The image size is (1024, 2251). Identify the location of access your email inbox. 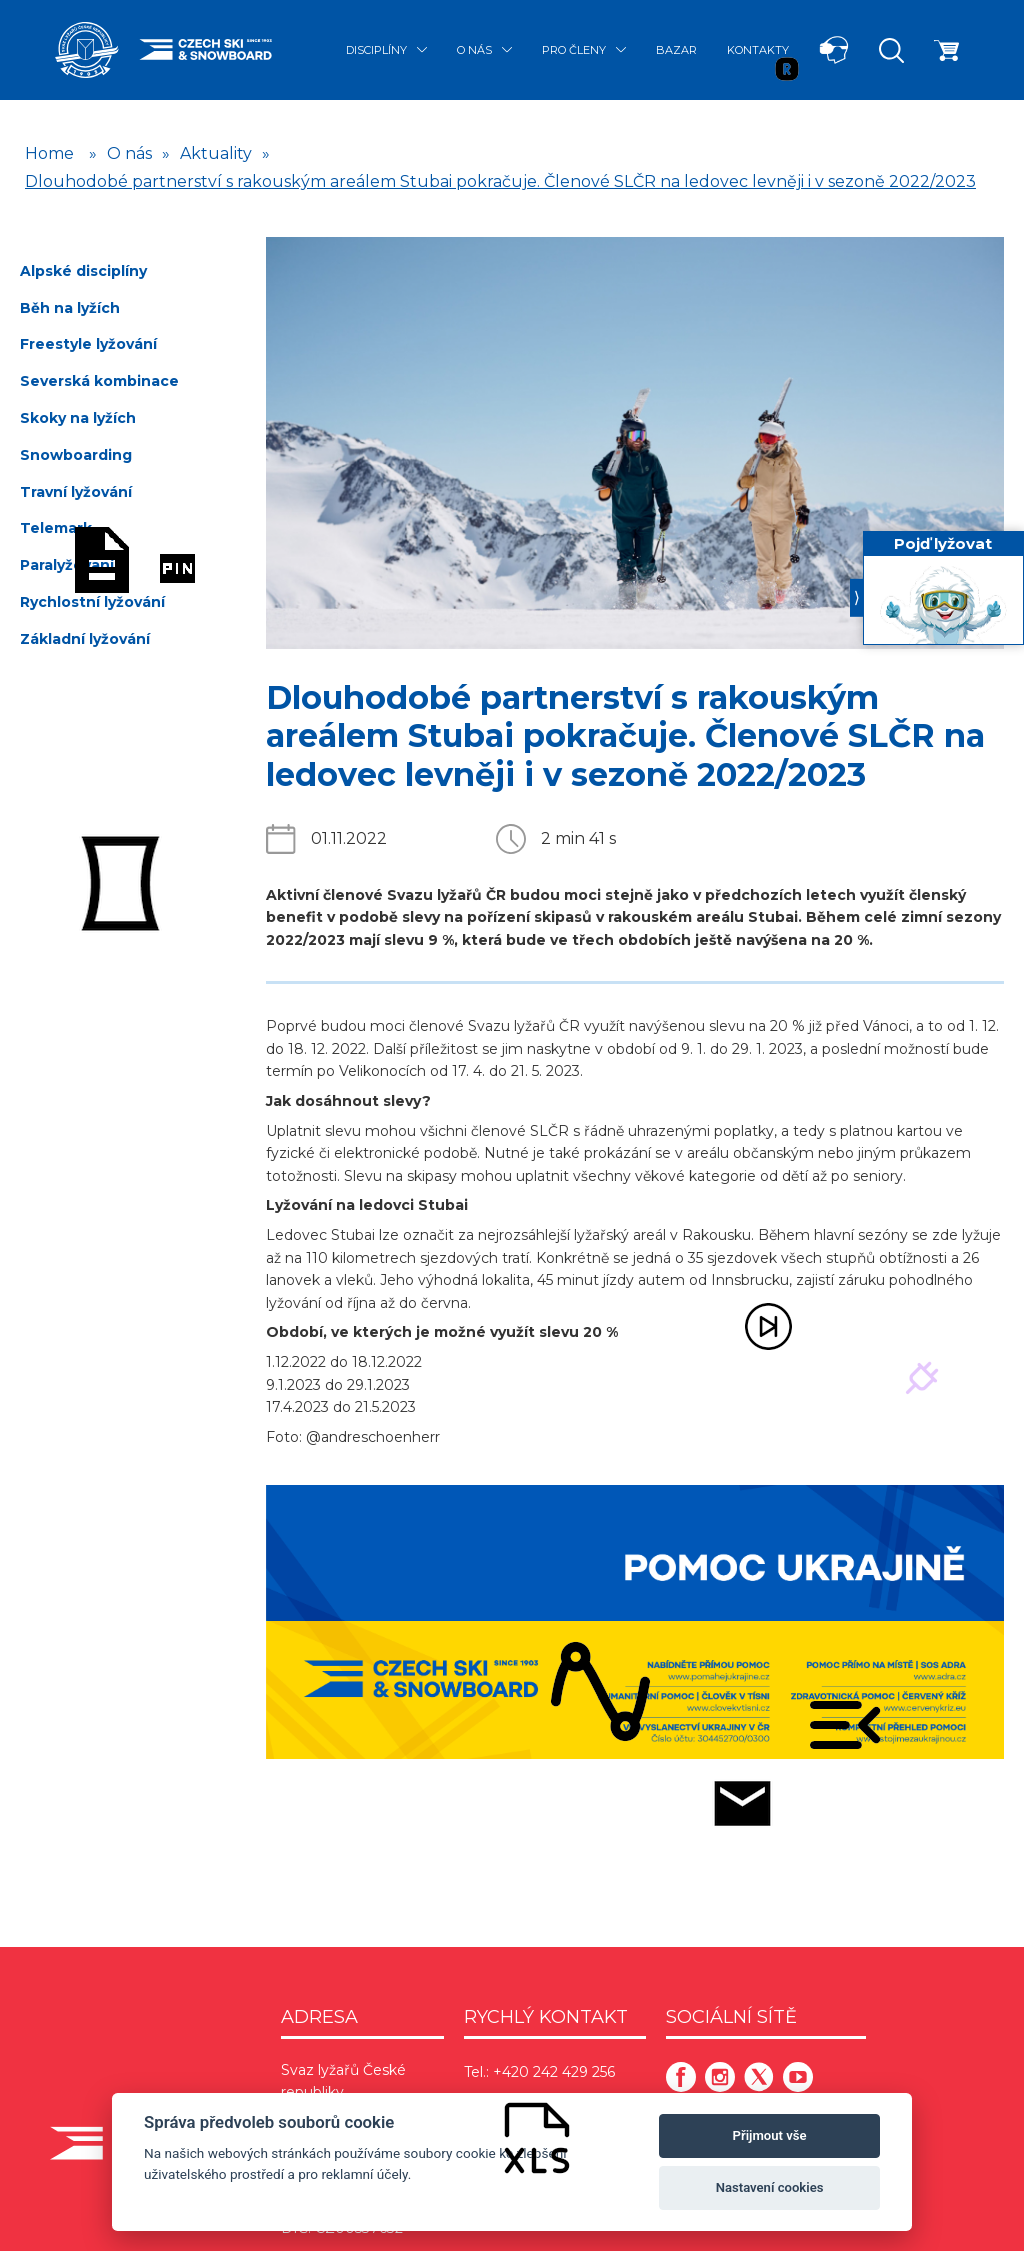
(742, 1803).